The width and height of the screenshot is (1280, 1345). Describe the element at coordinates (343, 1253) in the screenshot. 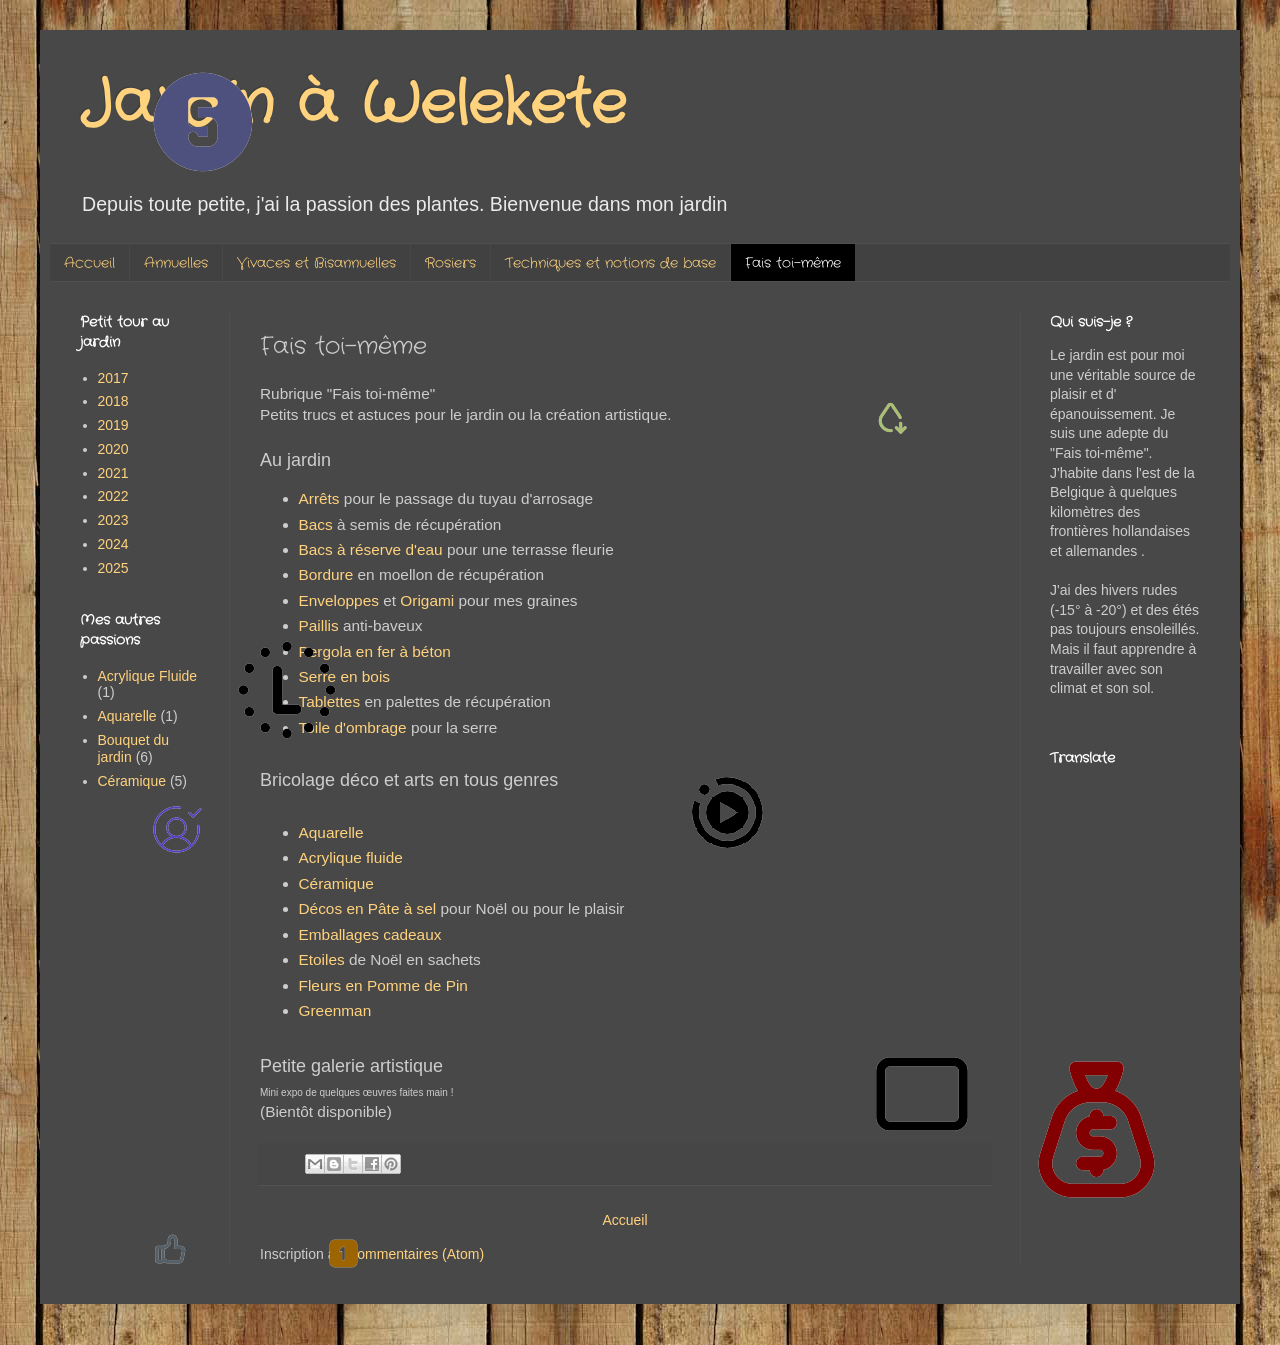

I see `indicates step one in a numbered sequence` at that location.